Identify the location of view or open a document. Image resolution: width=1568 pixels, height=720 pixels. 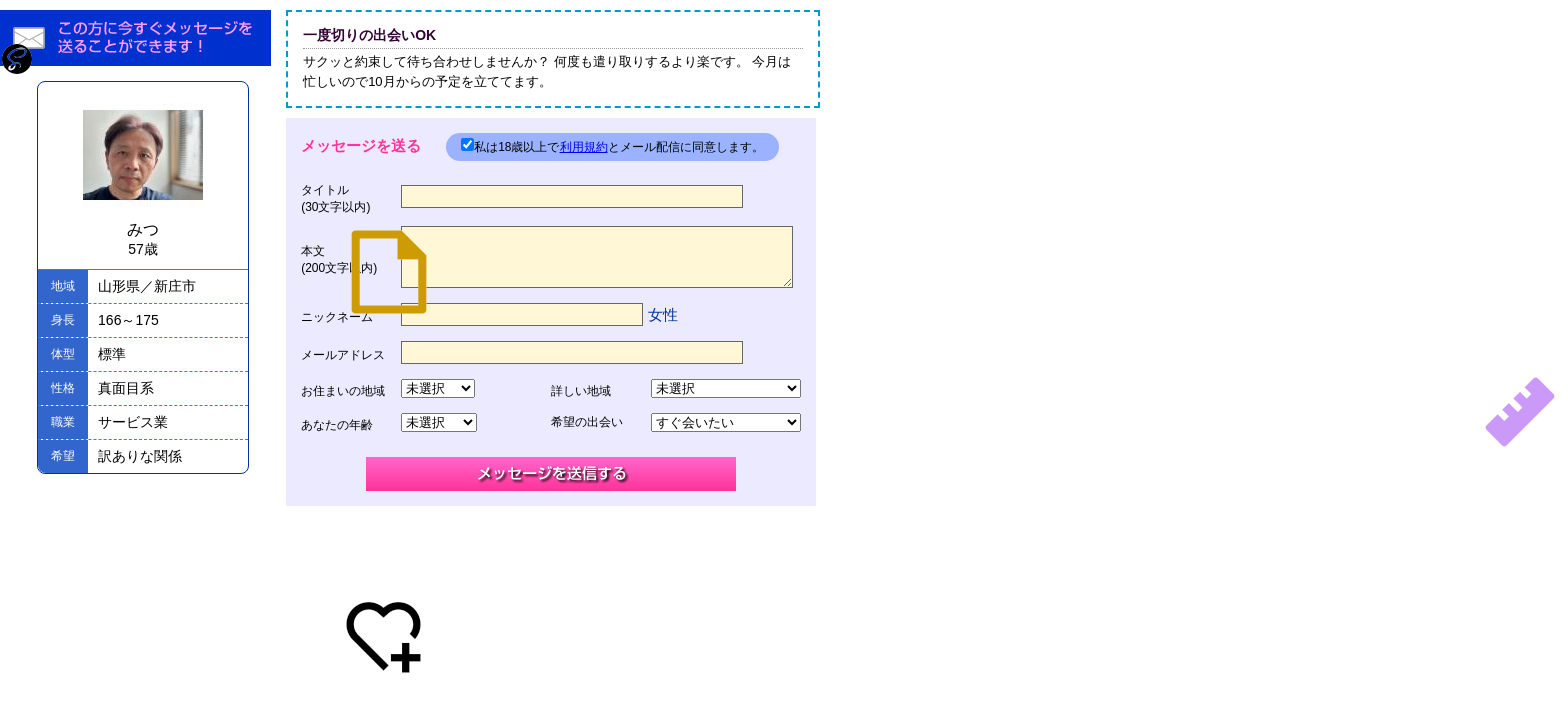
(389, 272).